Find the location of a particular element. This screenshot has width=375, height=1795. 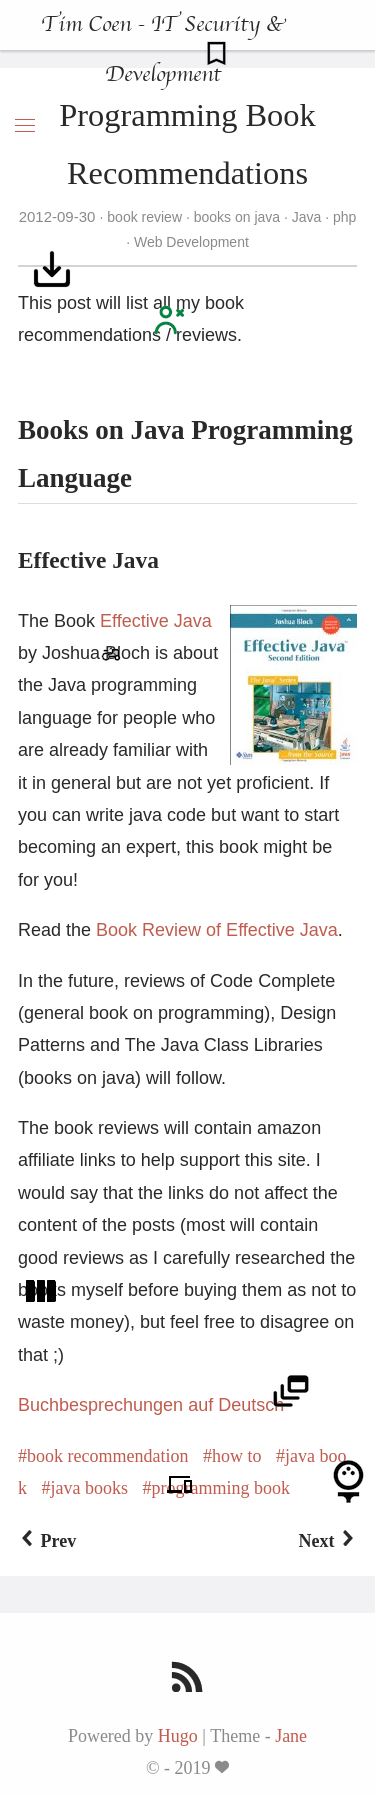

save this item for later is located at coordinates (216, 53).